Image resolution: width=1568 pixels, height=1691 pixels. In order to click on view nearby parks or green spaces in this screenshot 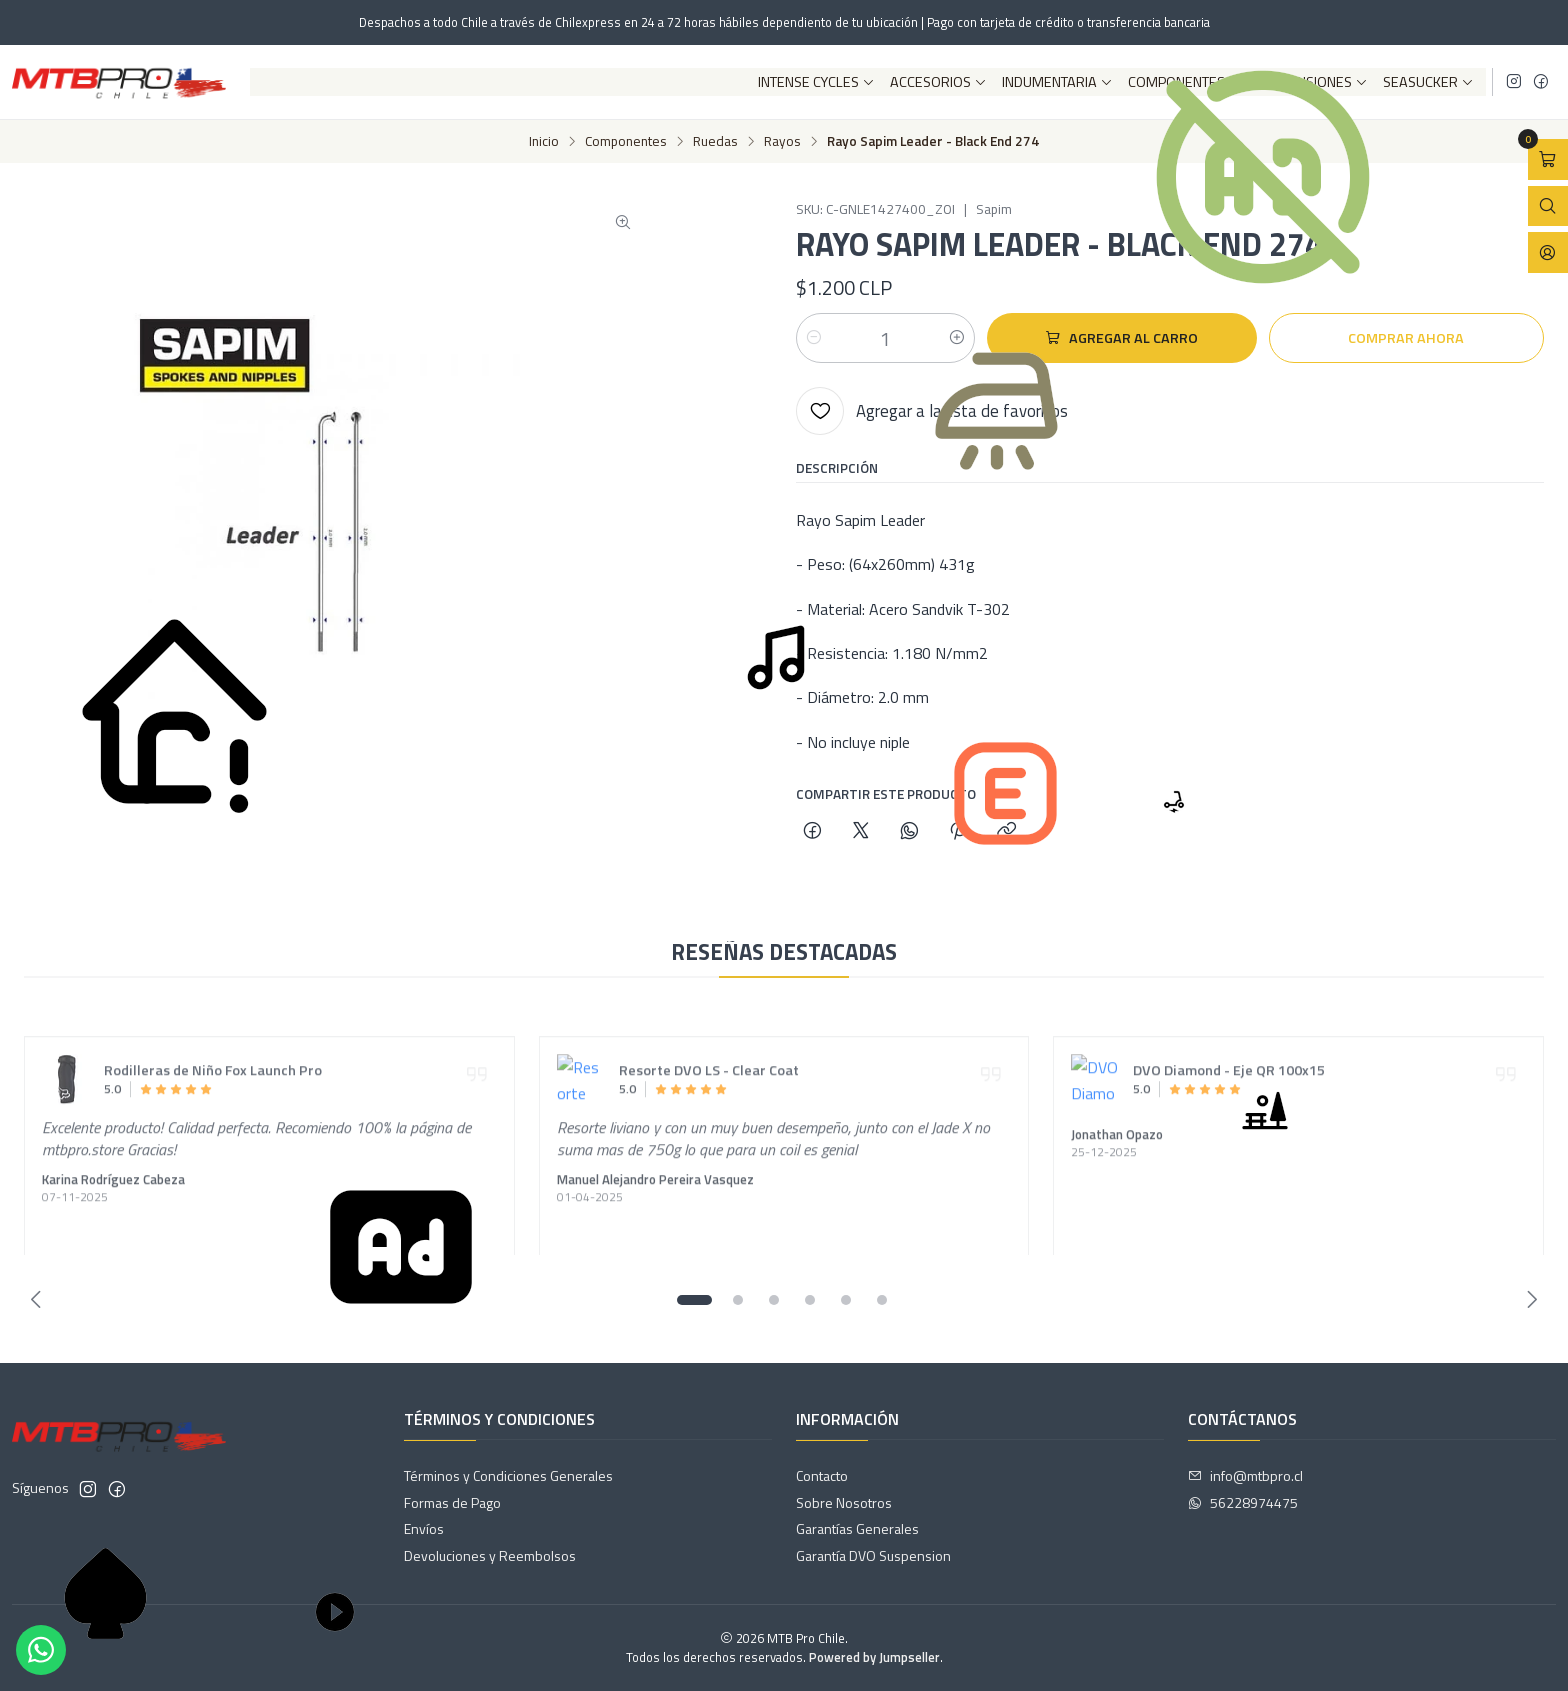, I will do `click(1265, 1113)`.